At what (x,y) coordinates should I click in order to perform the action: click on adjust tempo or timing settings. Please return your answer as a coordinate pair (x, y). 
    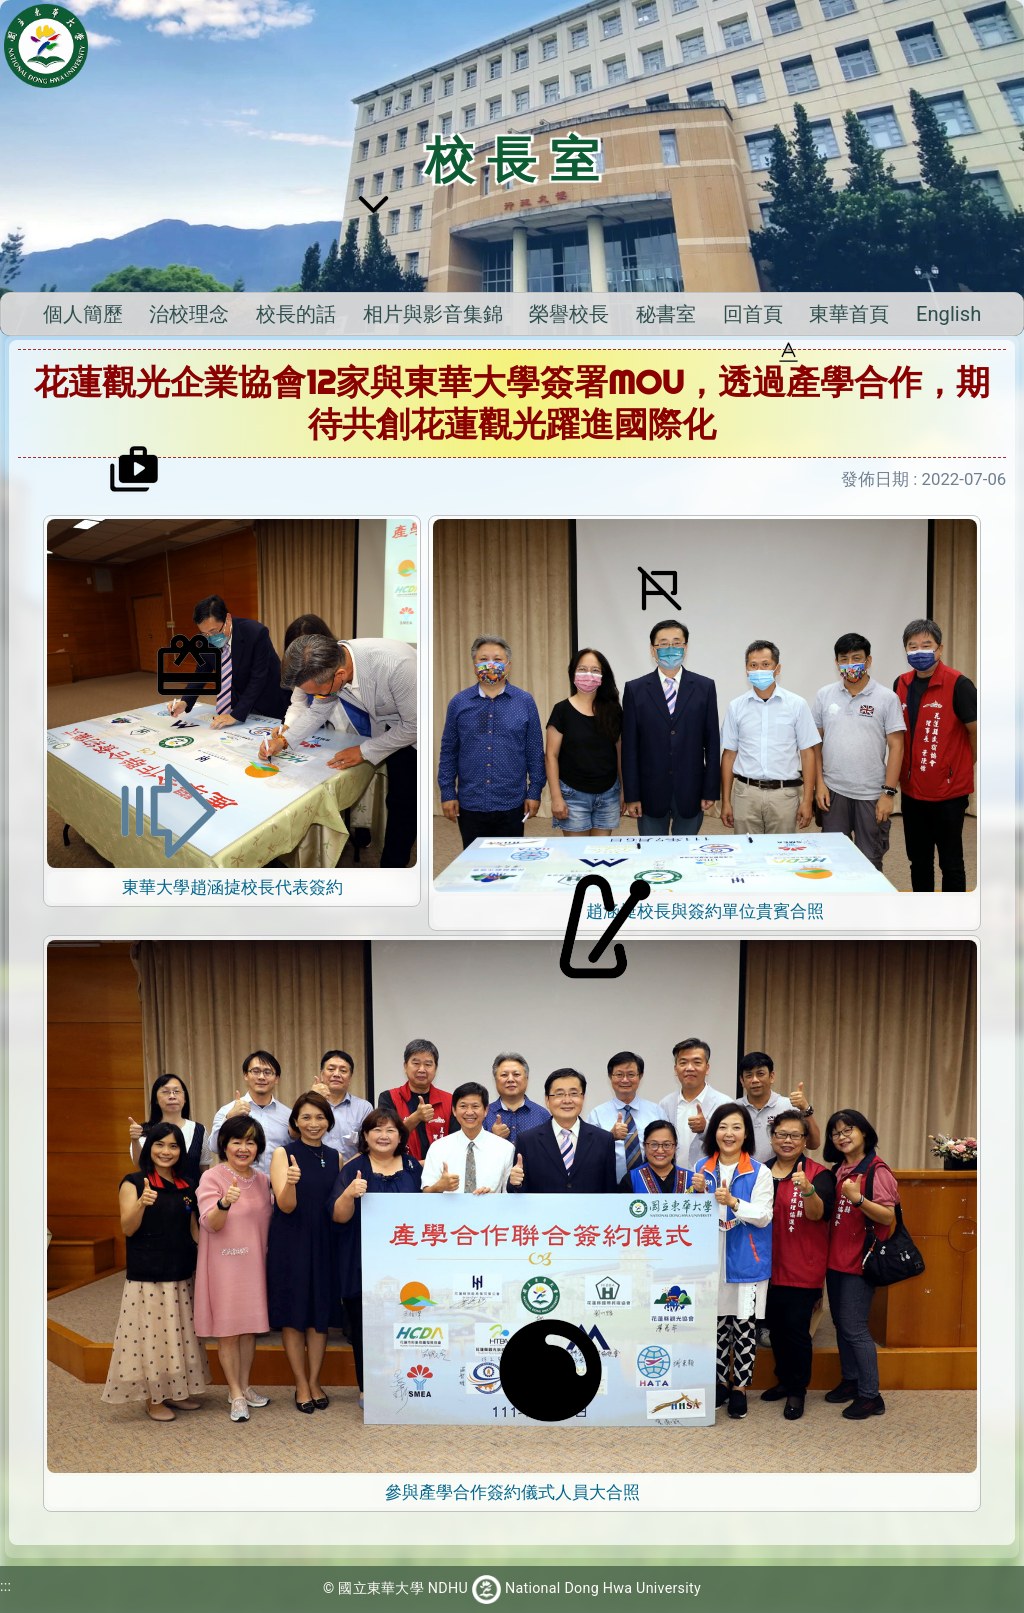
    Looking at the image, I should click on (598, 926).